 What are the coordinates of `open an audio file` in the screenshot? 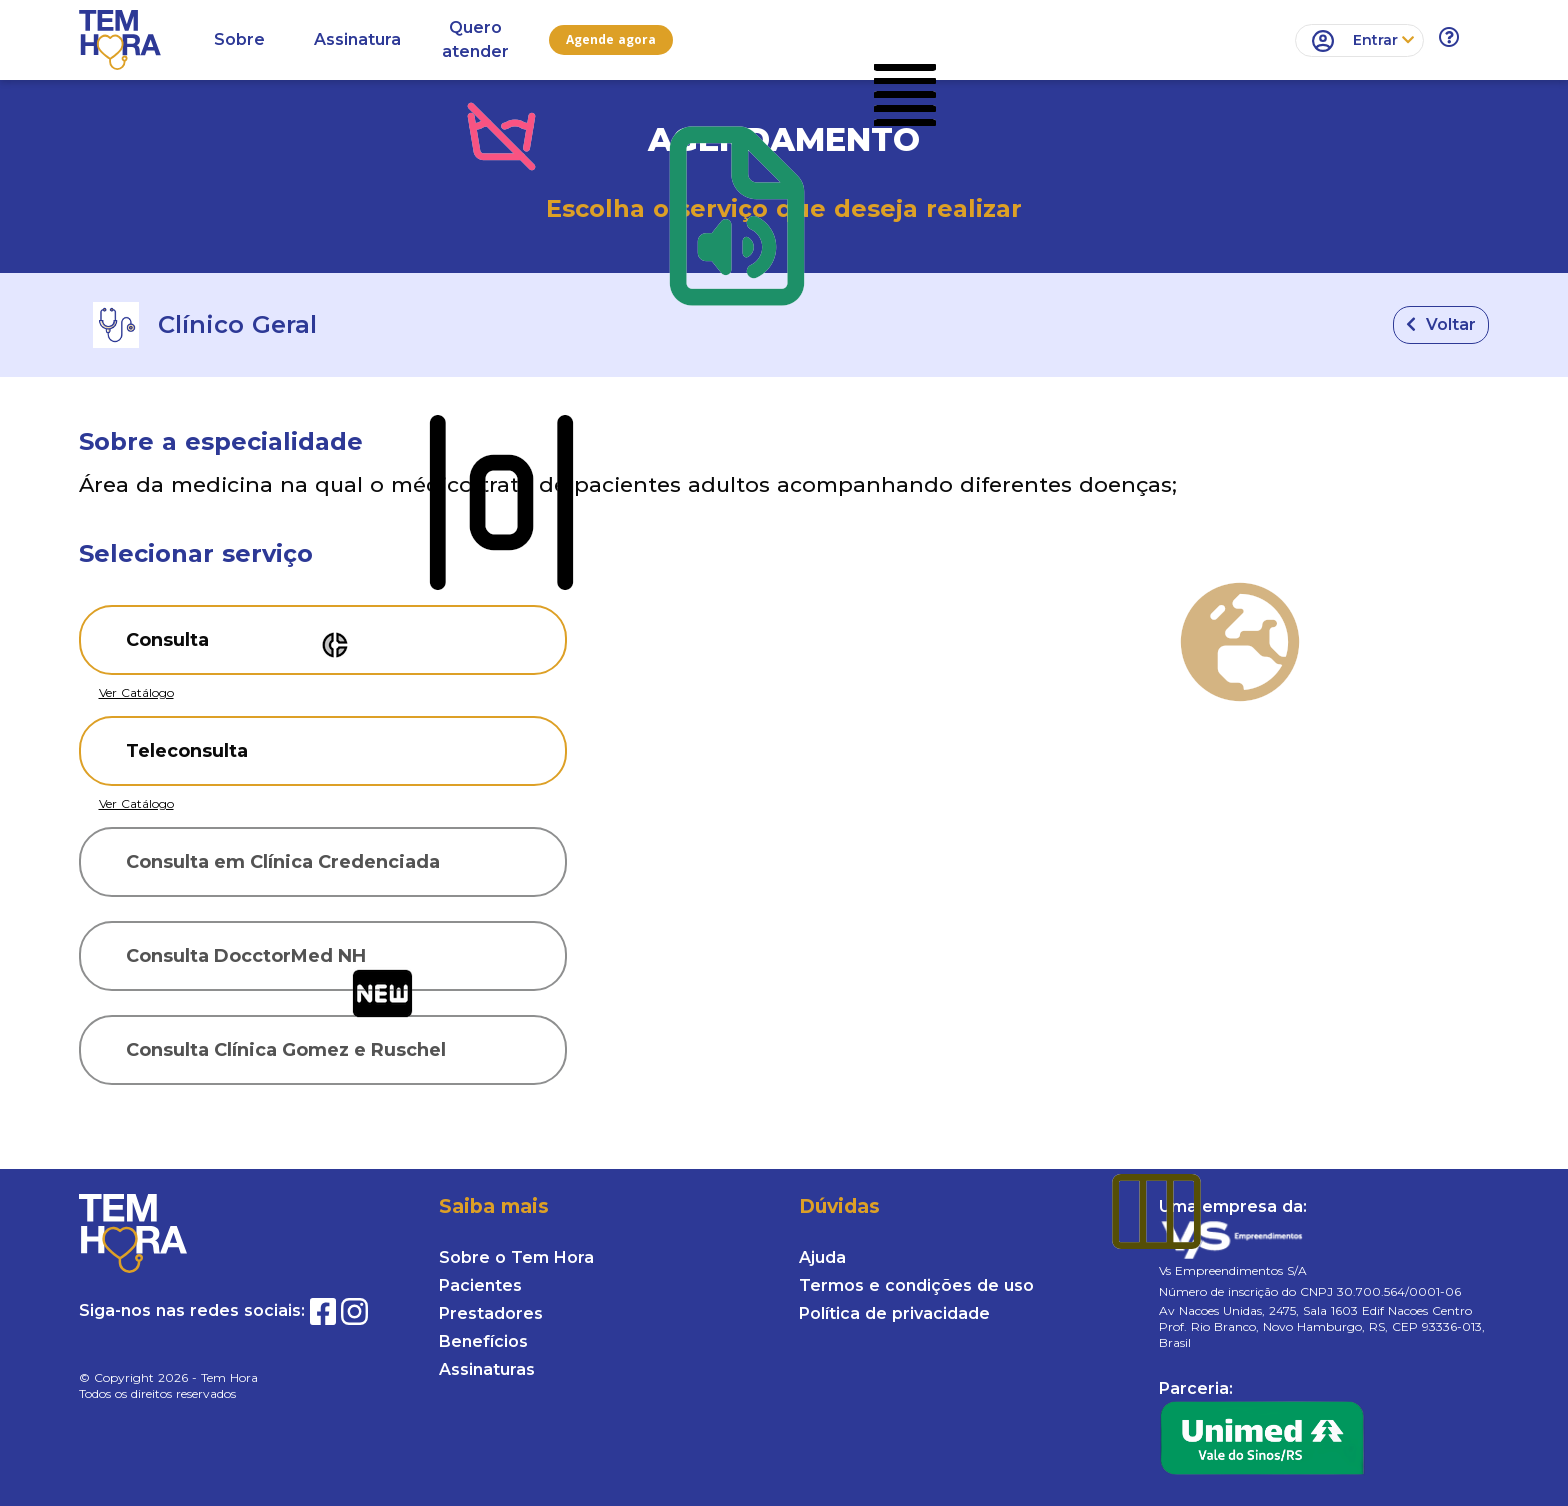 It's located at (737, 216).